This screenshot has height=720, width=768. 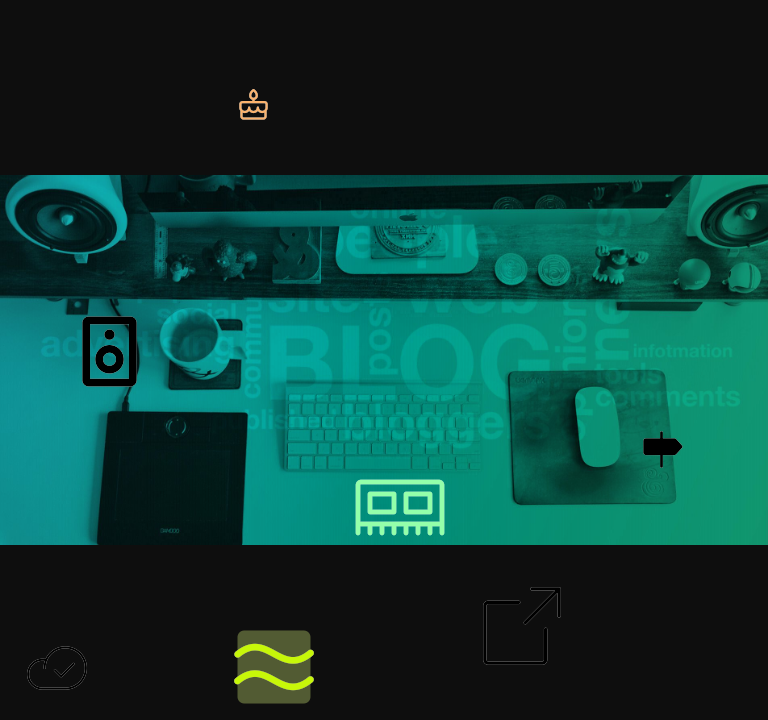 What do you see at coordinates (253, 106) in the screenshot?
I see `view birthday or celebration reminders` at bounding box center [253, 106].